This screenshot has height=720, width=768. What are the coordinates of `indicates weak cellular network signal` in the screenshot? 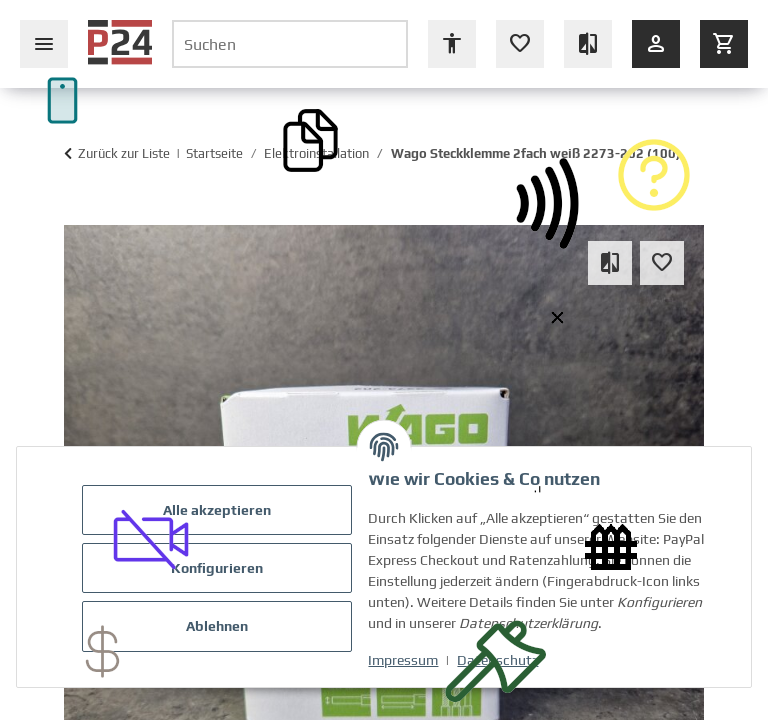 It's located at (545, 484).